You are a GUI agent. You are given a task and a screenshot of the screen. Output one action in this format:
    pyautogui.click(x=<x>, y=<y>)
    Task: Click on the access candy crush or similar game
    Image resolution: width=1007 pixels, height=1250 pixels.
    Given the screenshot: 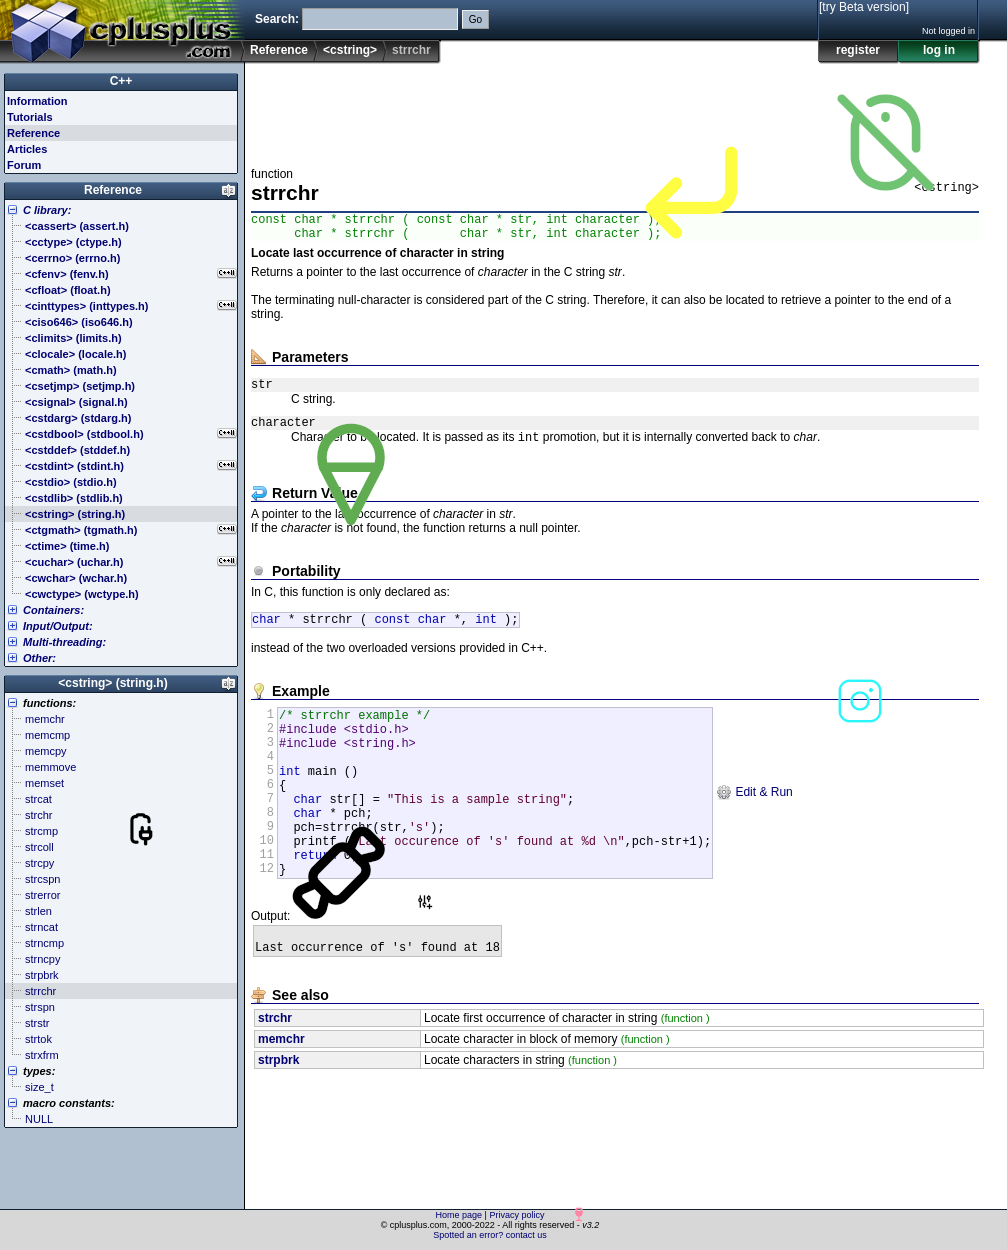 What is the action you would take?
    pyautogui.click(x=339, y=873)
    